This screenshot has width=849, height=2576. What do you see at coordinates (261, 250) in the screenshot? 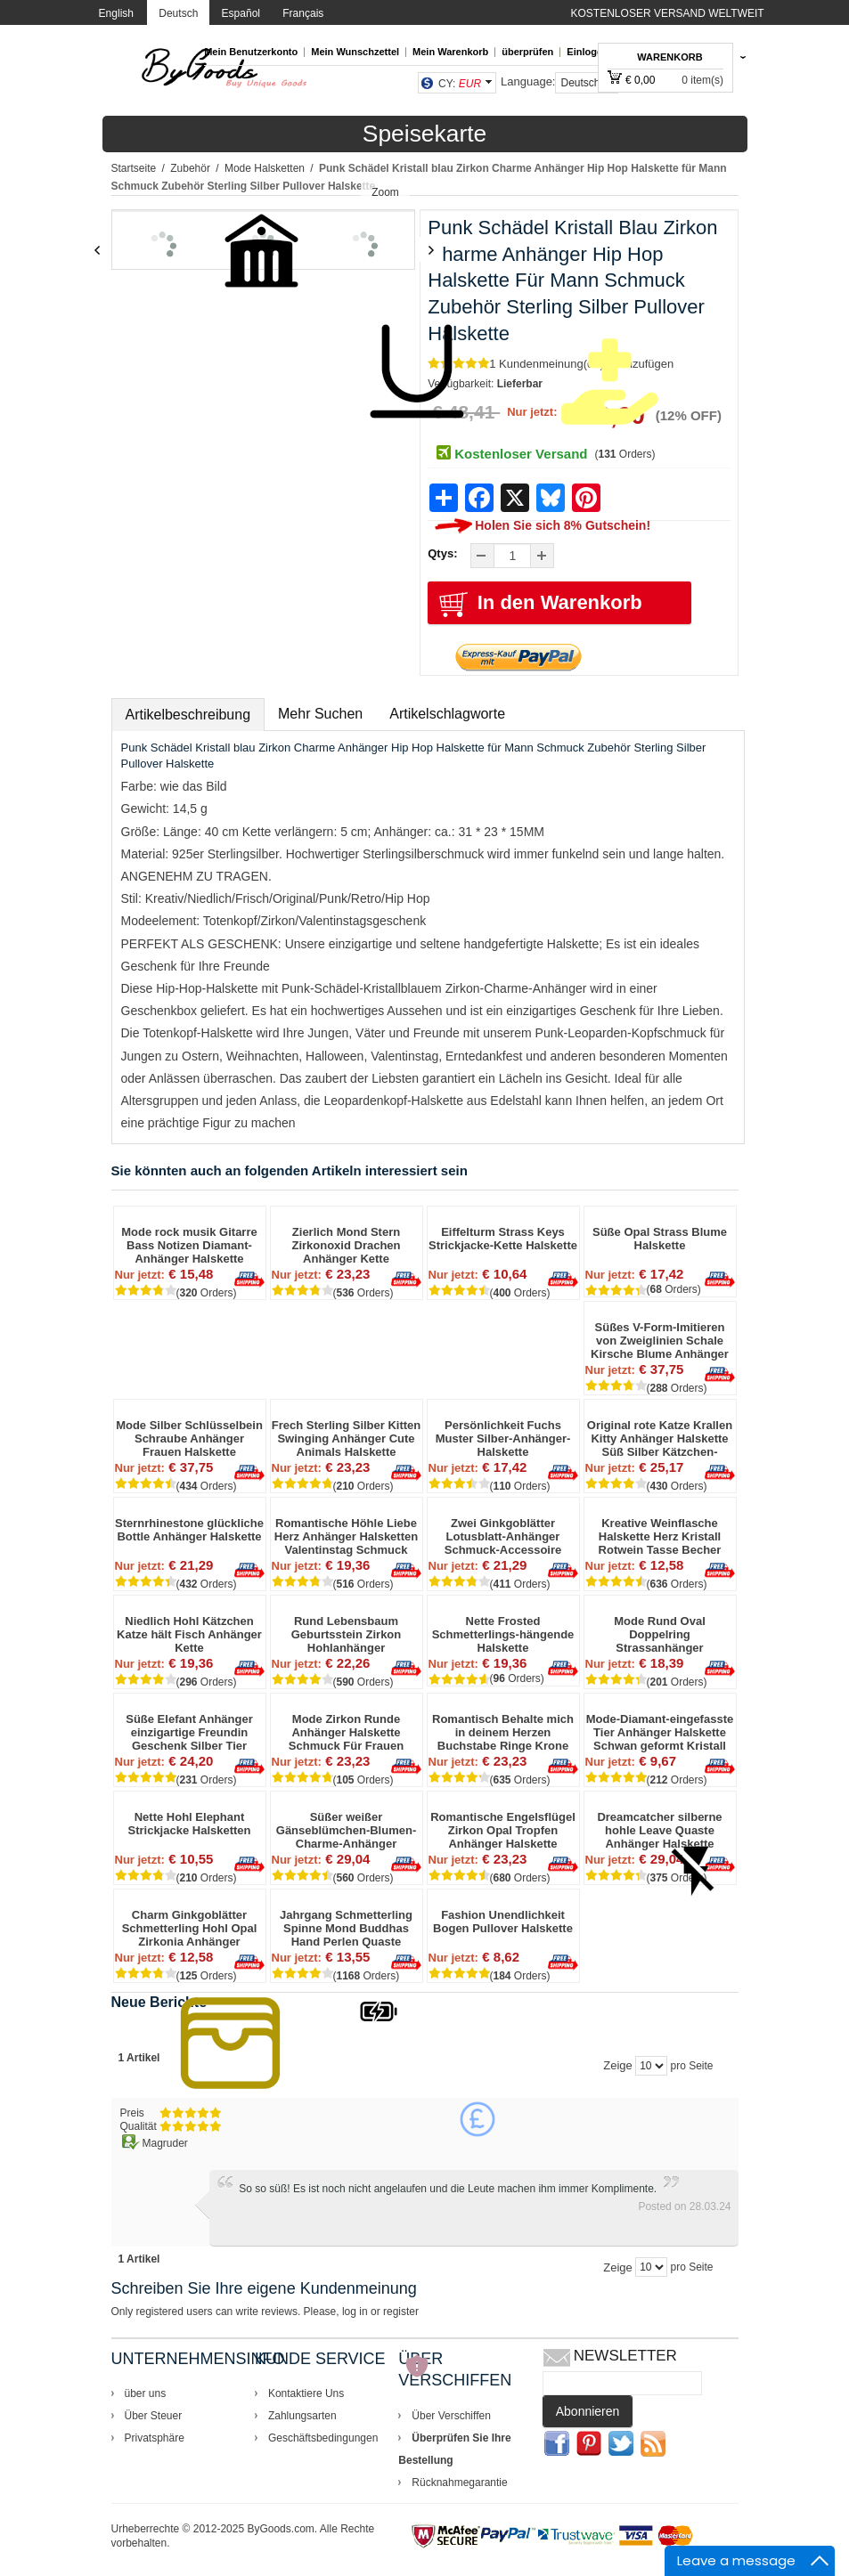
I see `access library or archives` at bounding box center [261, 250].